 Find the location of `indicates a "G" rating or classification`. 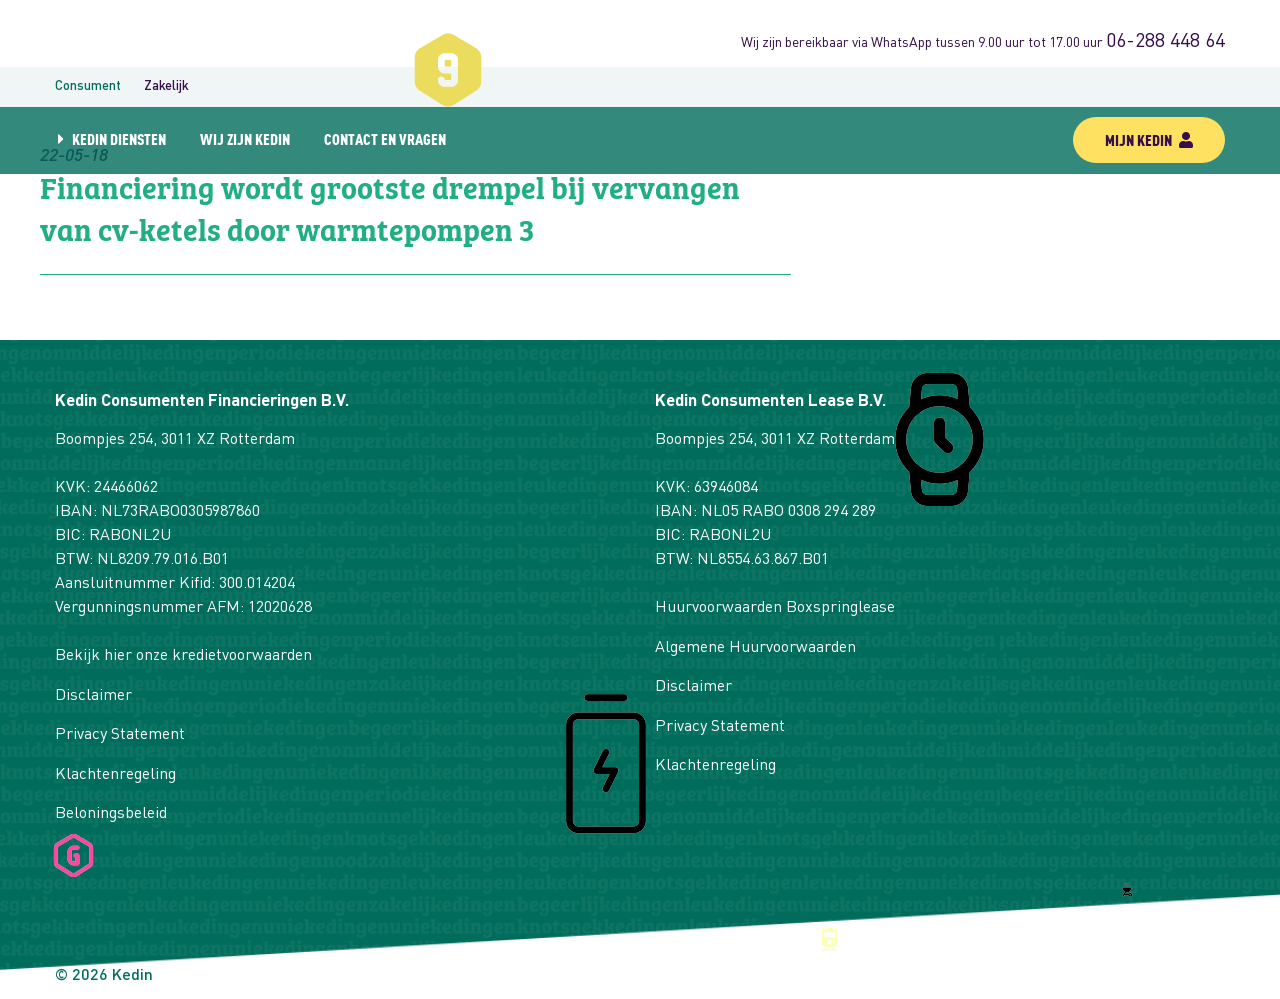

indicates a "G" rating or classification is located at coordinates (73, 855).